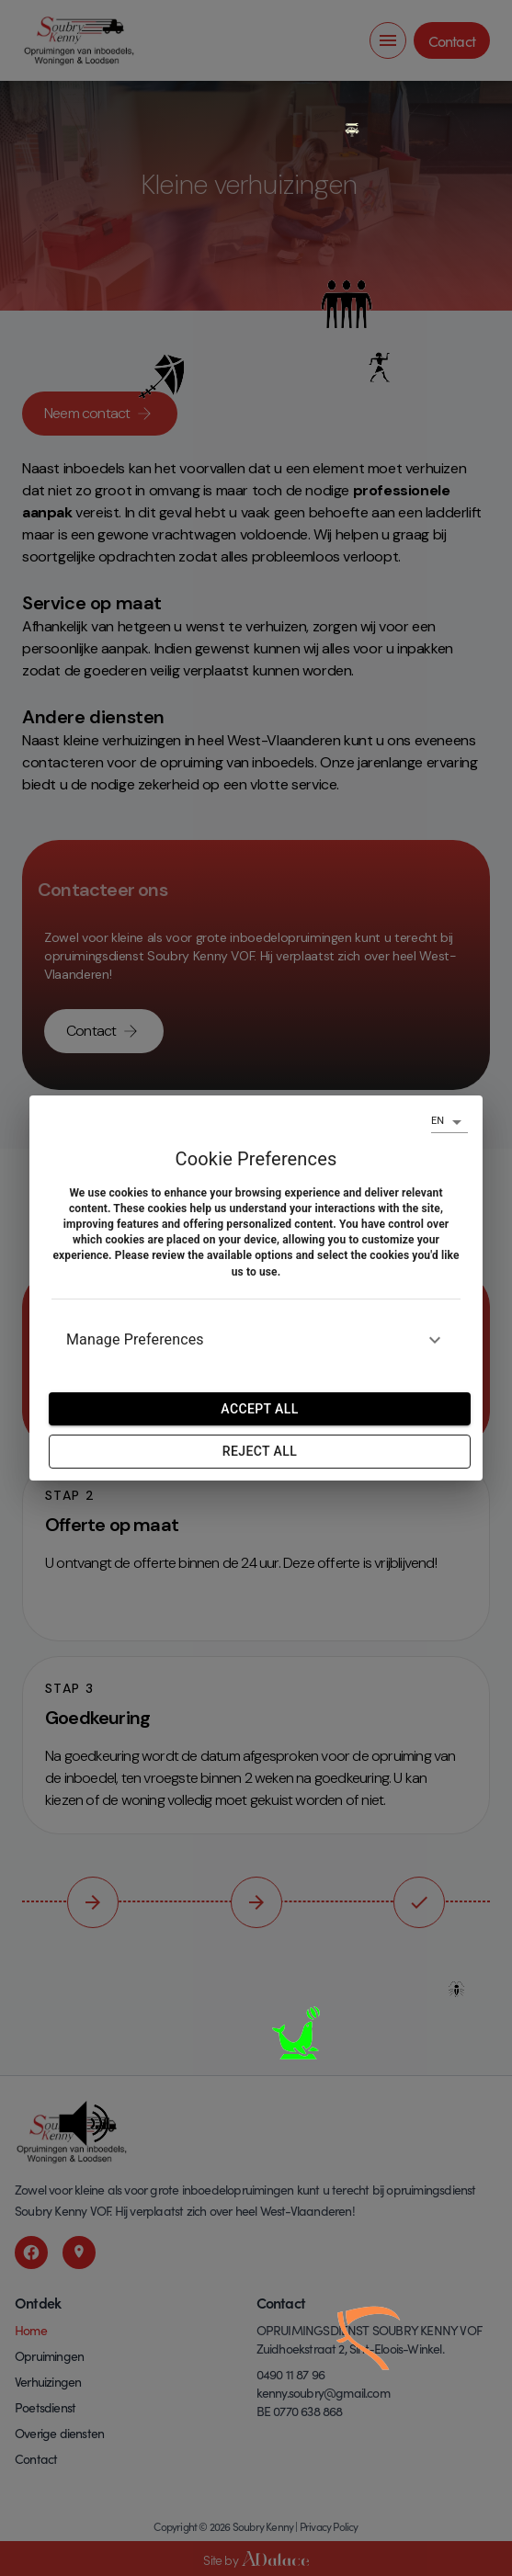  What do you see at coordinates (379, 367) in the screenshot?
I see `select egyptian or ancient egypt theme` at bounding box center [379, 367].